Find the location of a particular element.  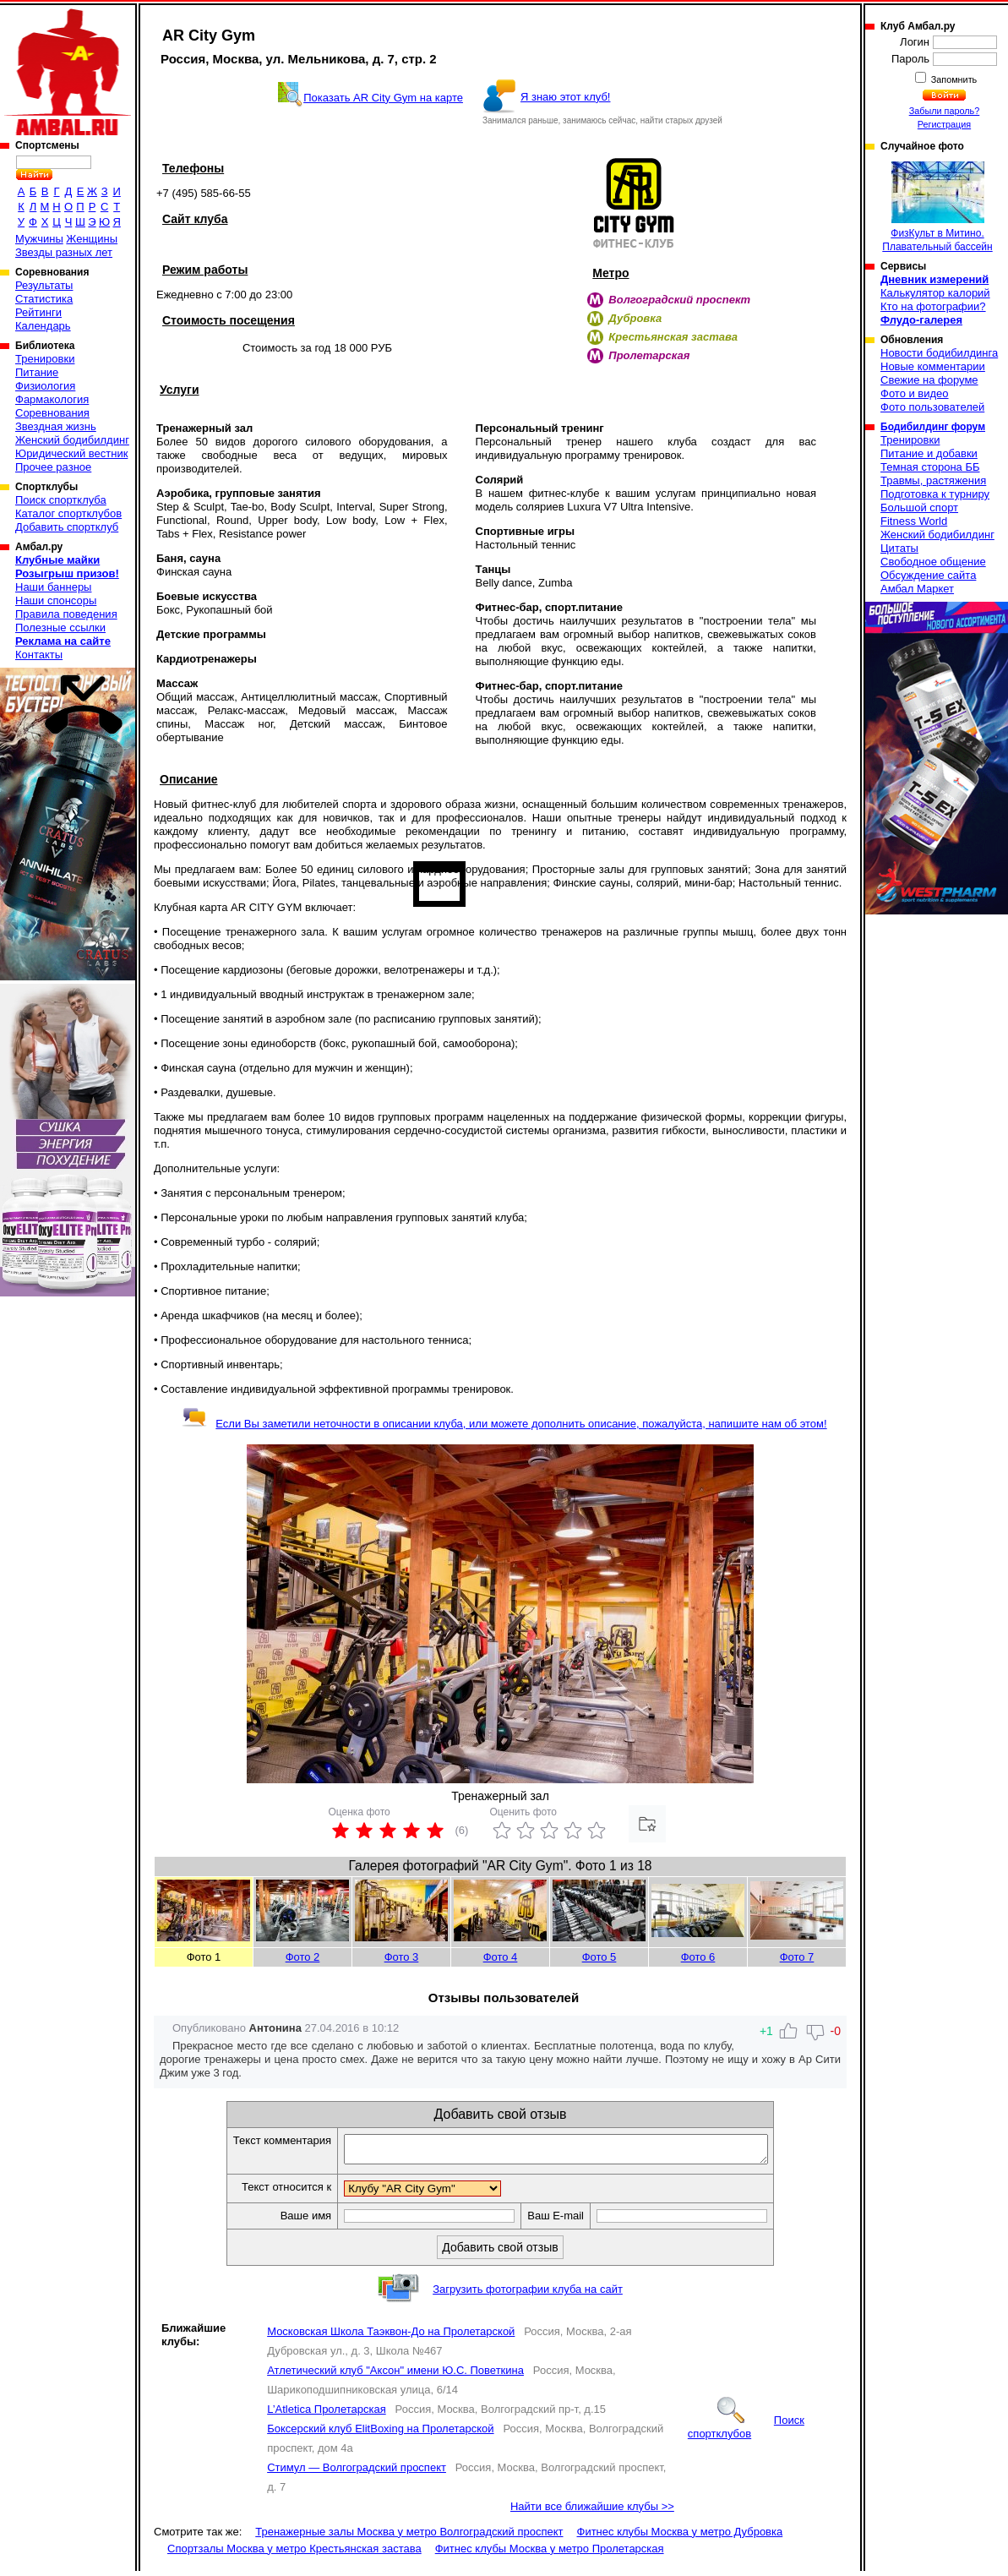

indicates a missed phone call is located at coordinates (84, 705).